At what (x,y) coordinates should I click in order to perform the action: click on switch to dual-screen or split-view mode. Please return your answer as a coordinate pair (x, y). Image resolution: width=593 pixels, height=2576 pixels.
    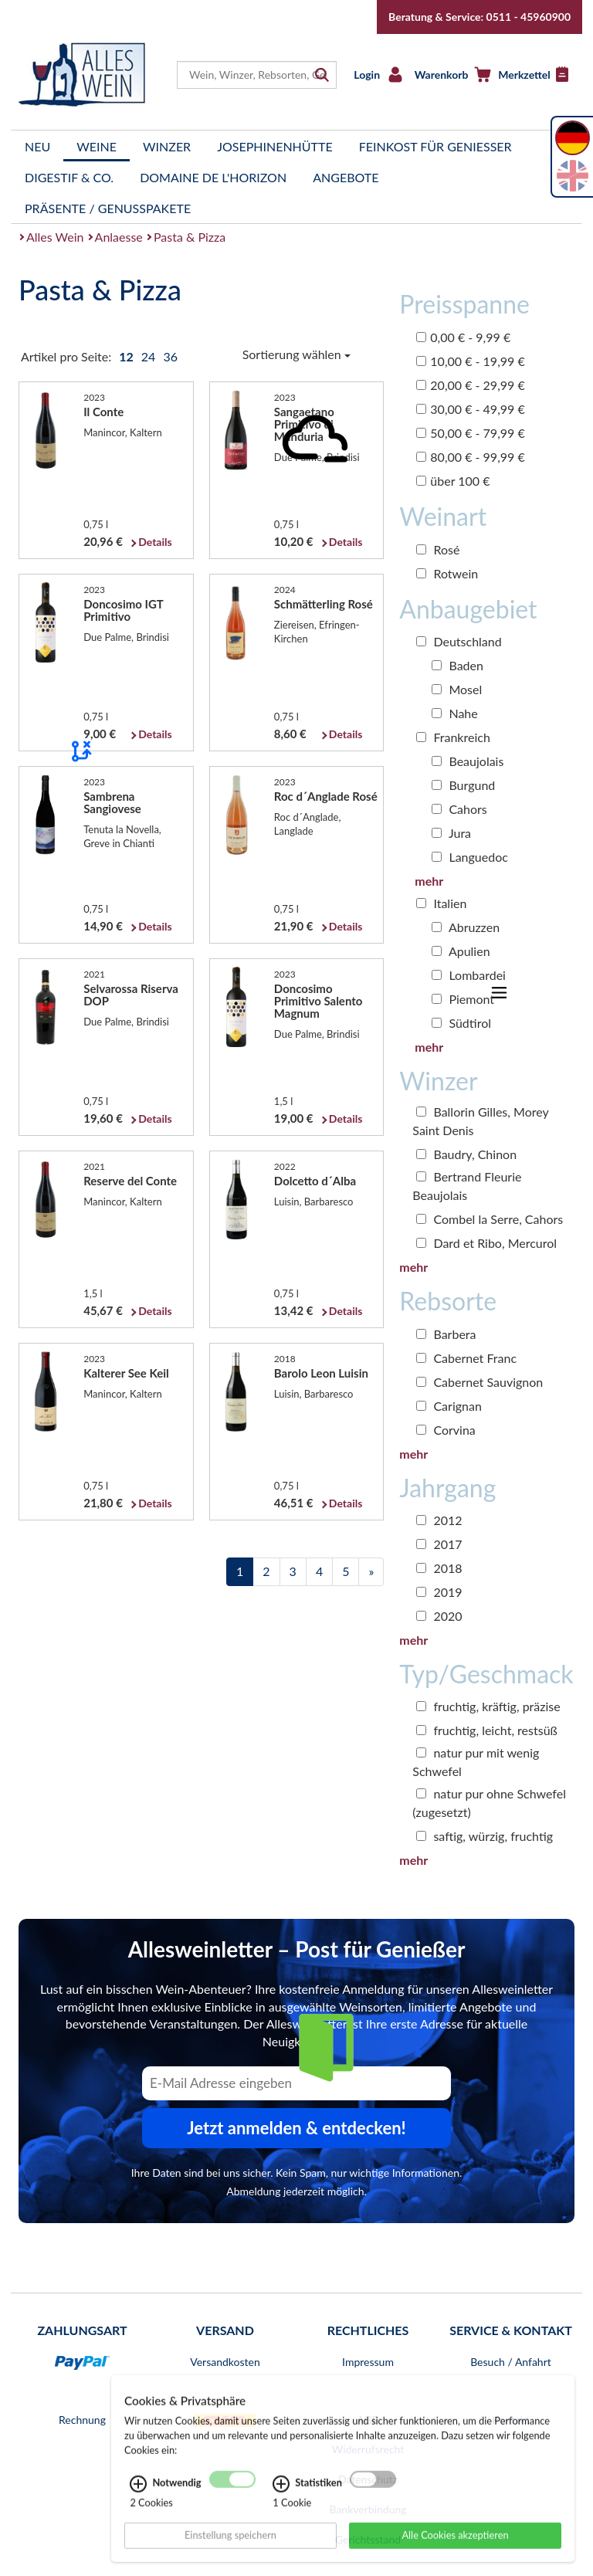
    Looking at the image, I should click on (326, 2044).